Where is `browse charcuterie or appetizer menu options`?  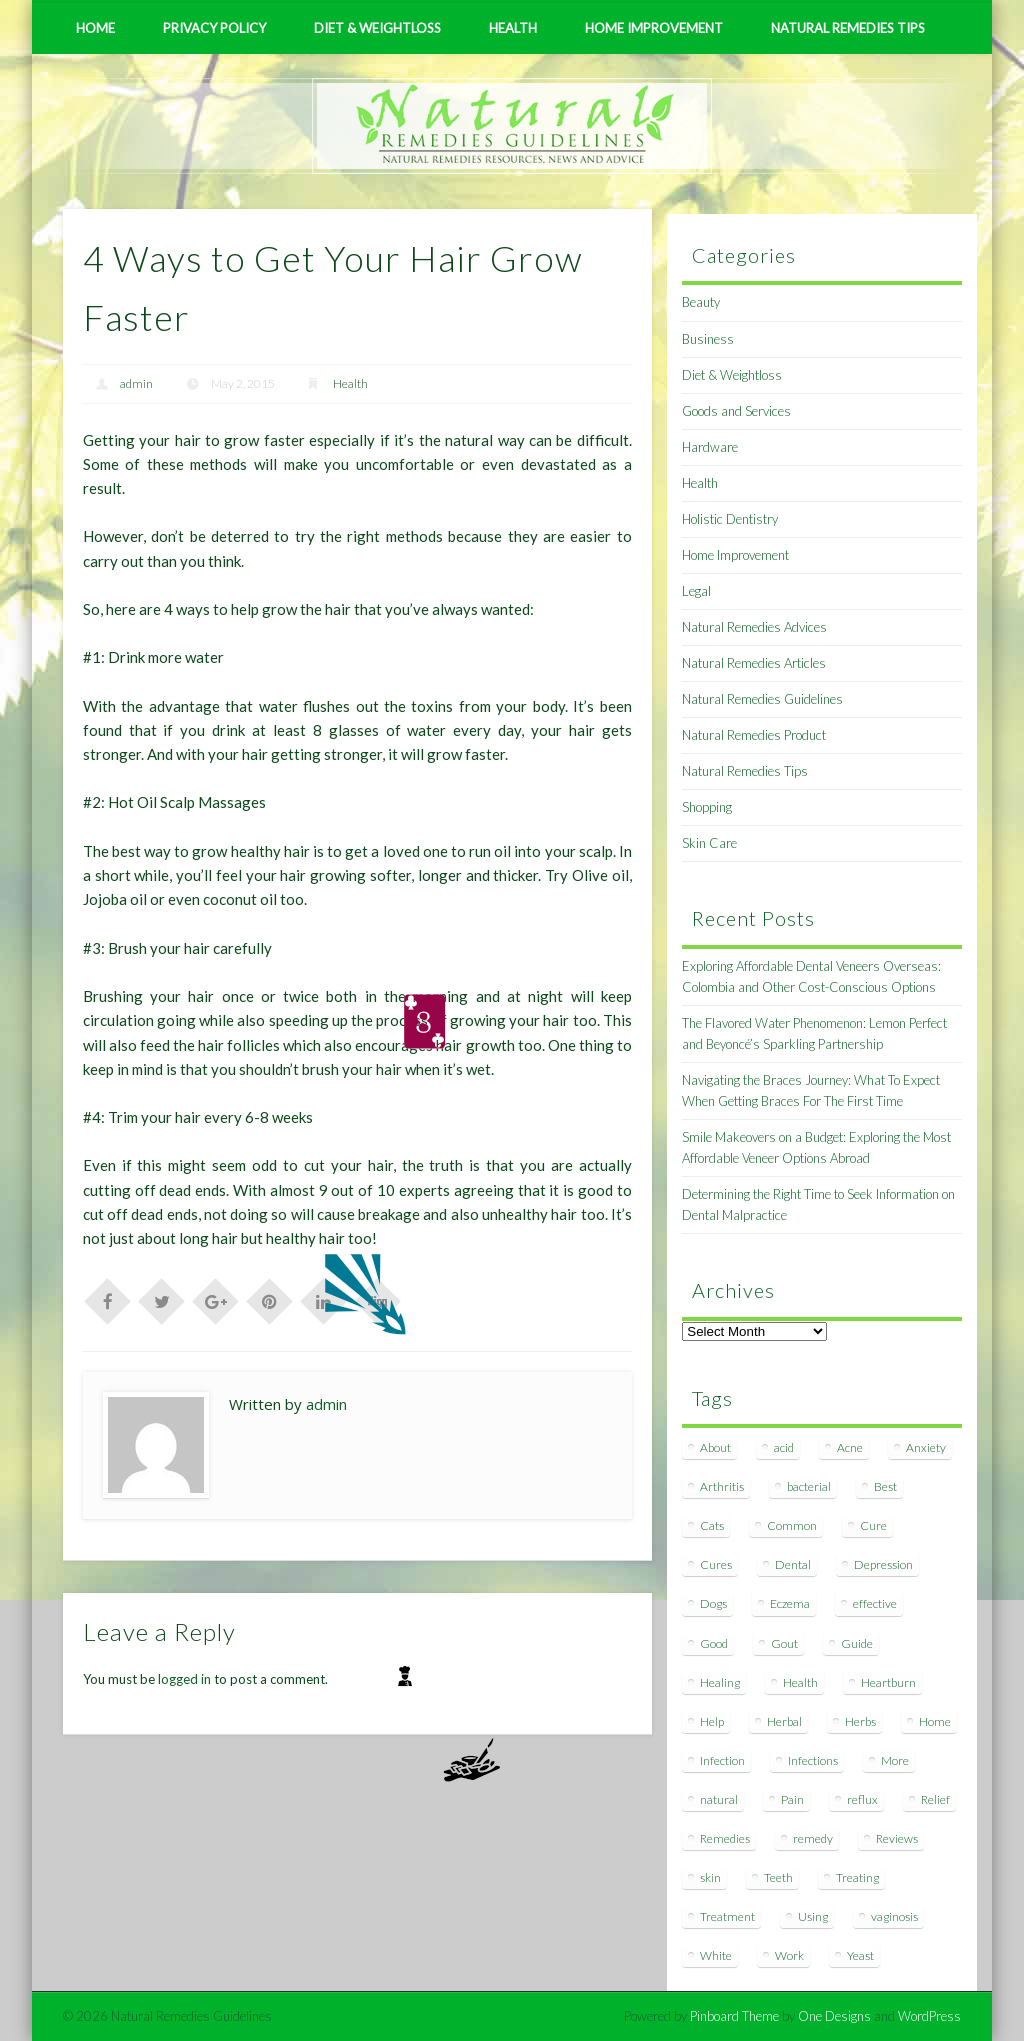
browse charcuterie or appetizer menu options is located at coordinates (471, 1762).